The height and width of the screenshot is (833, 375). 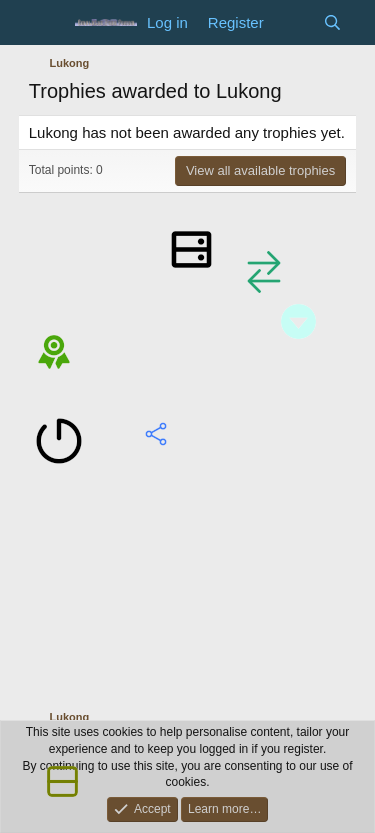 I want to click on expand dropdown menu or content, so click(x=298, y=321).